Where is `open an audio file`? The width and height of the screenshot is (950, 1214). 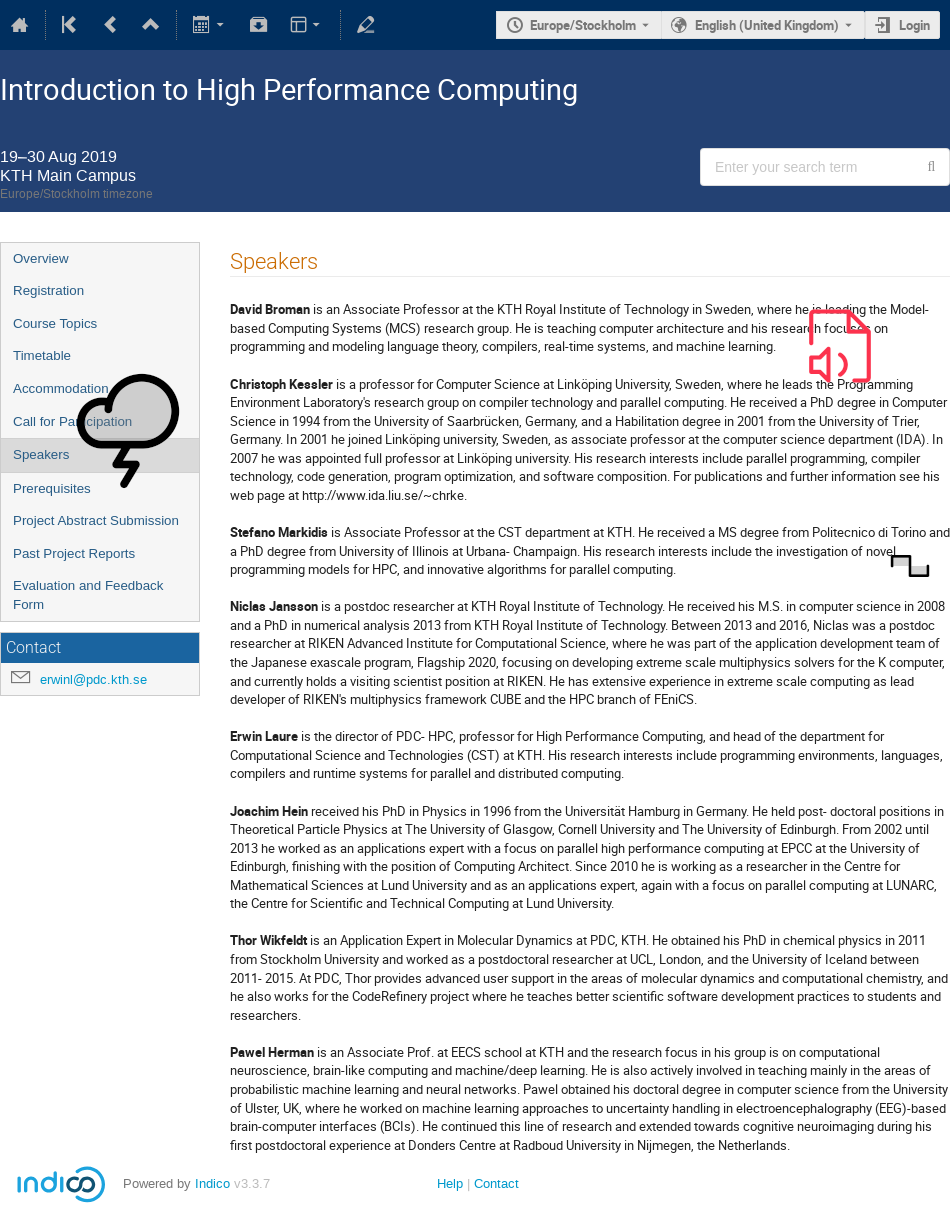 open an audio file is located at coordinates (840, 346).